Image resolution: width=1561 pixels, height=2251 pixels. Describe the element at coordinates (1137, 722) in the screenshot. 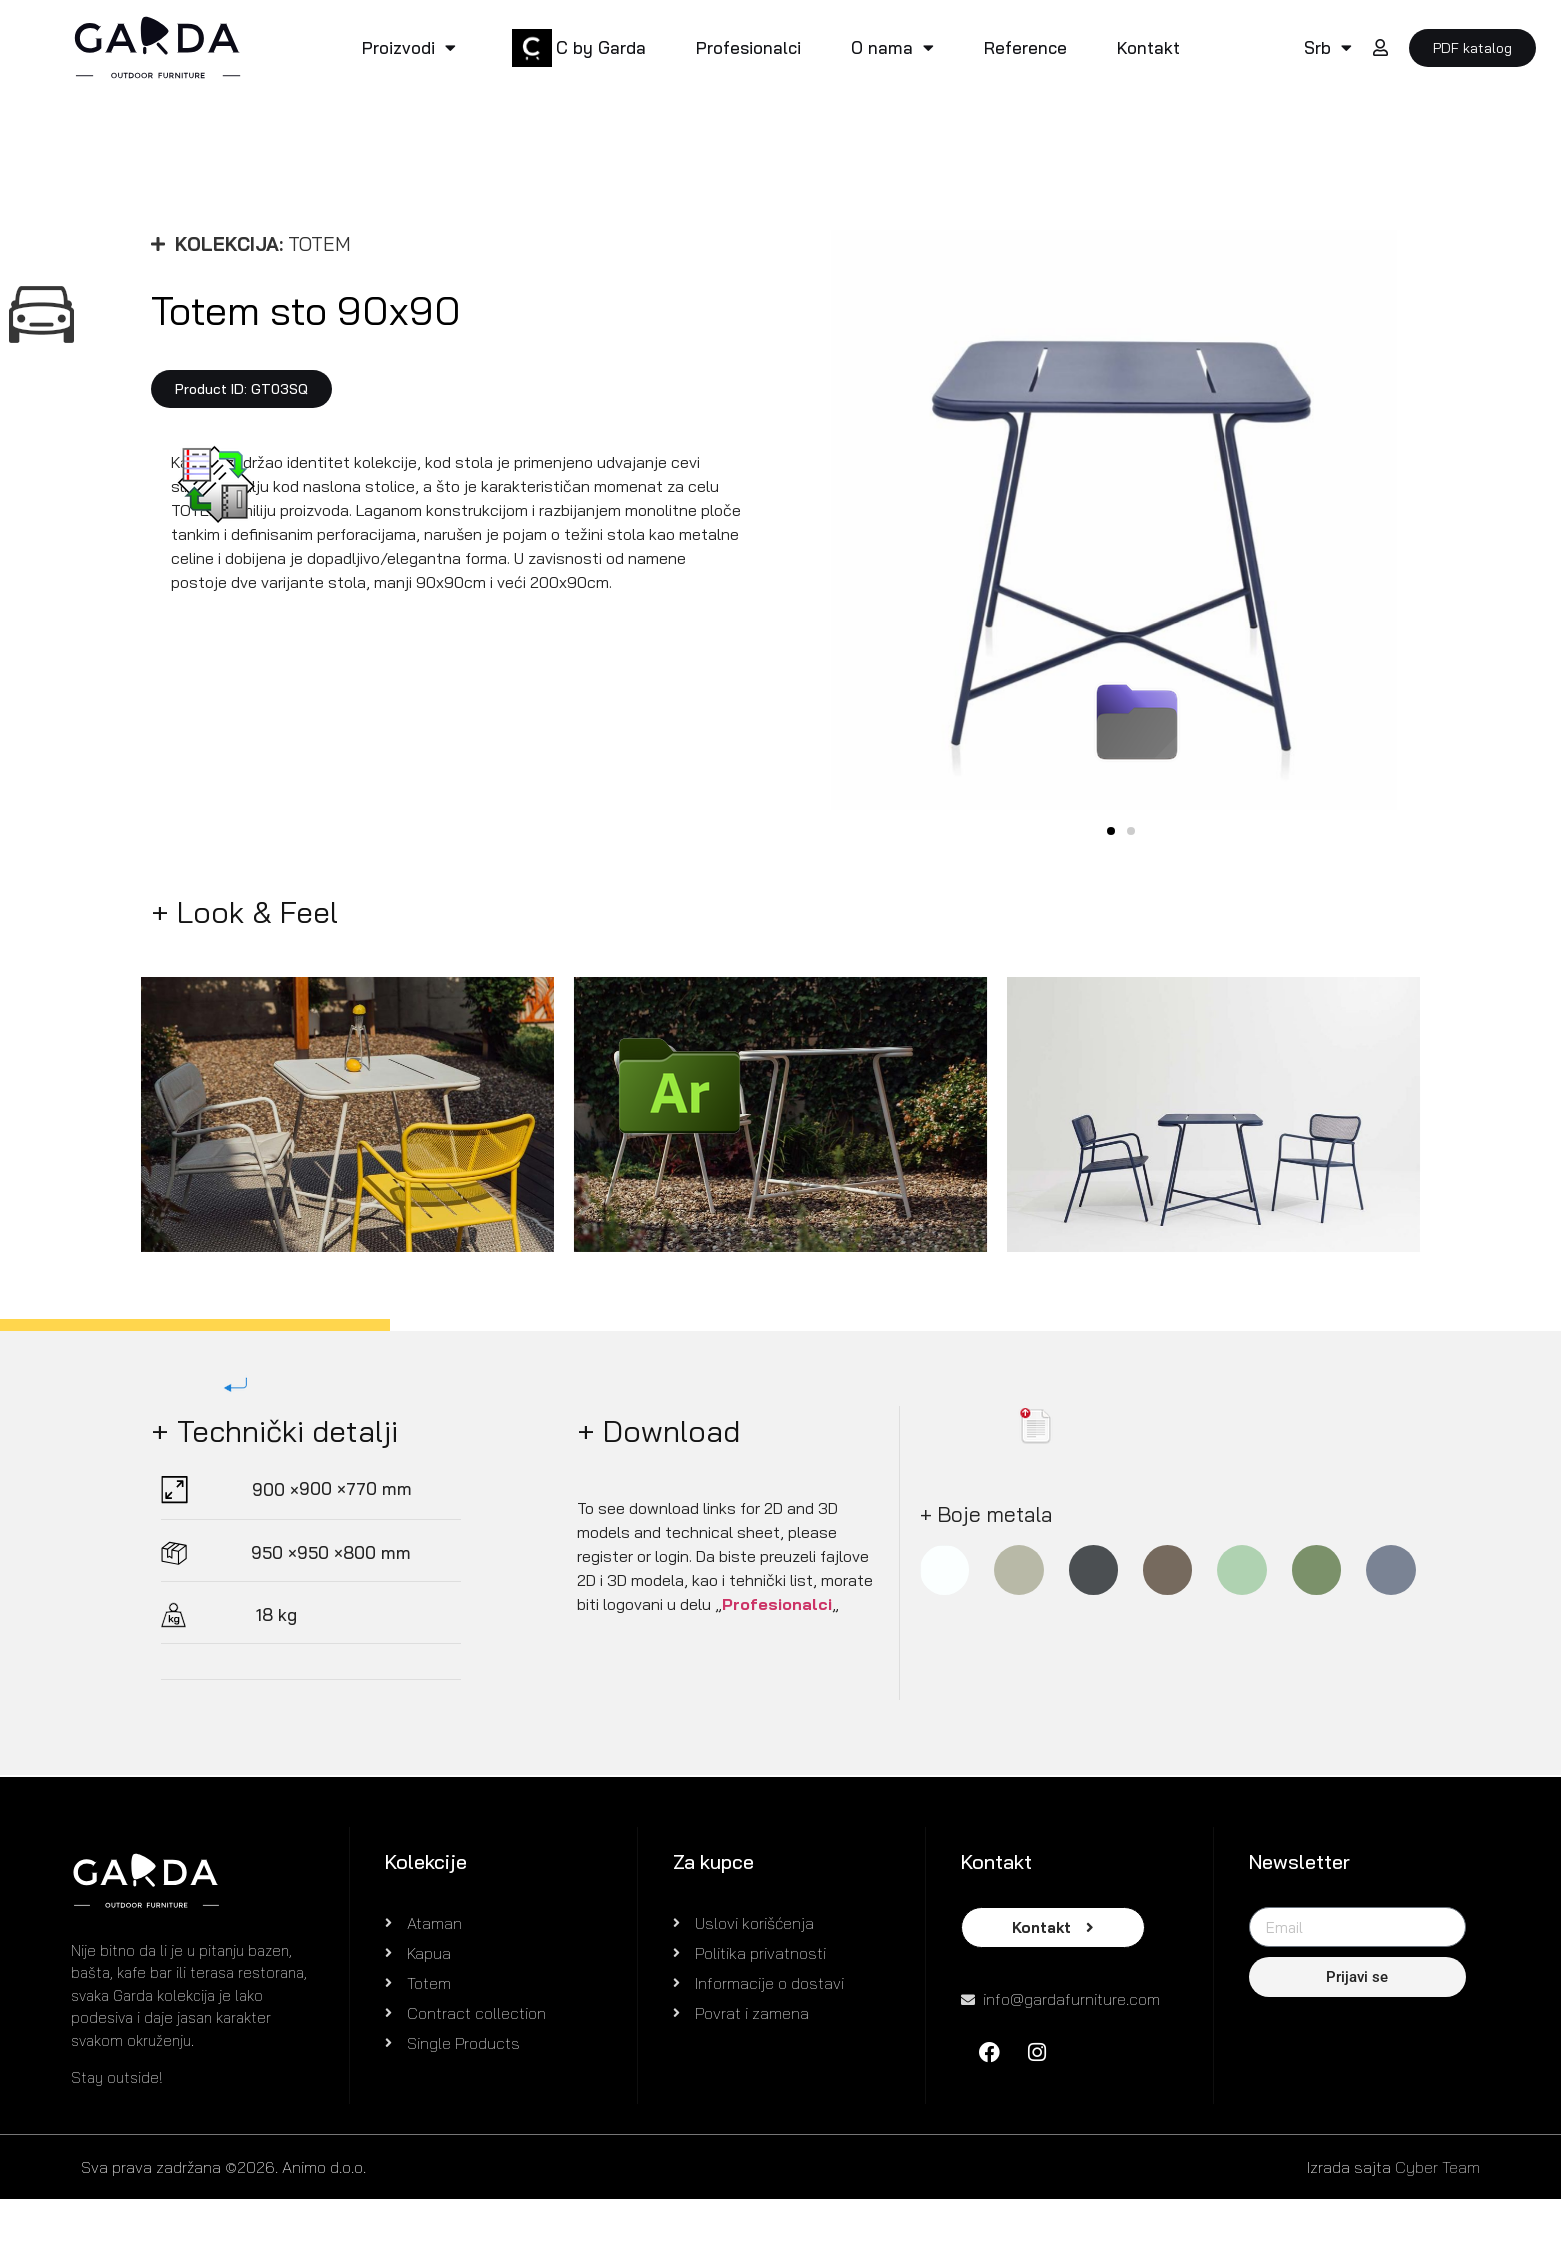

I see `drop files here to move them into this folder` at that location.